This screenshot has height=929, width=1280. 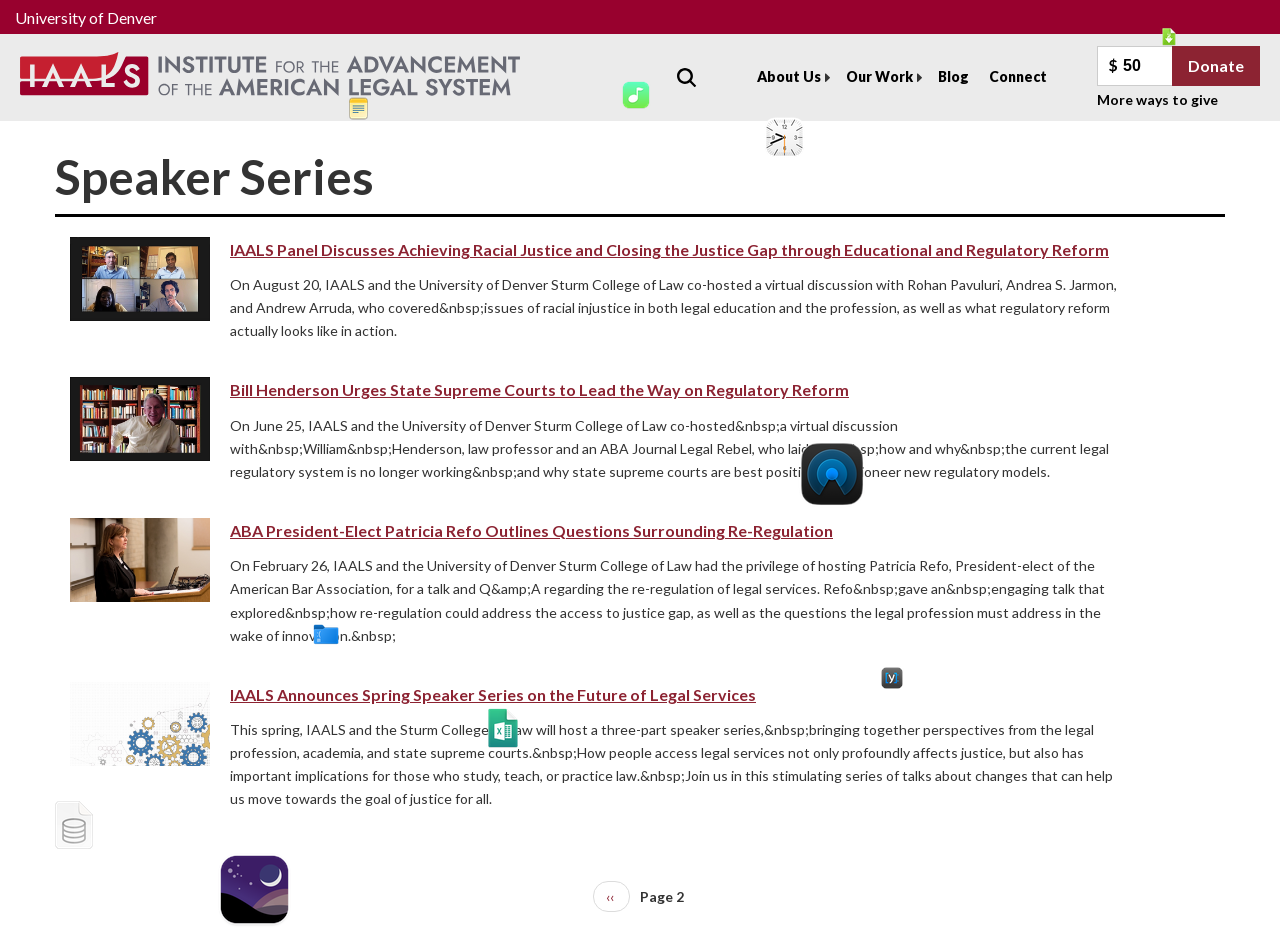 I want to click on microsoft excel template file with macros enabled, so click(x=503, y=728).